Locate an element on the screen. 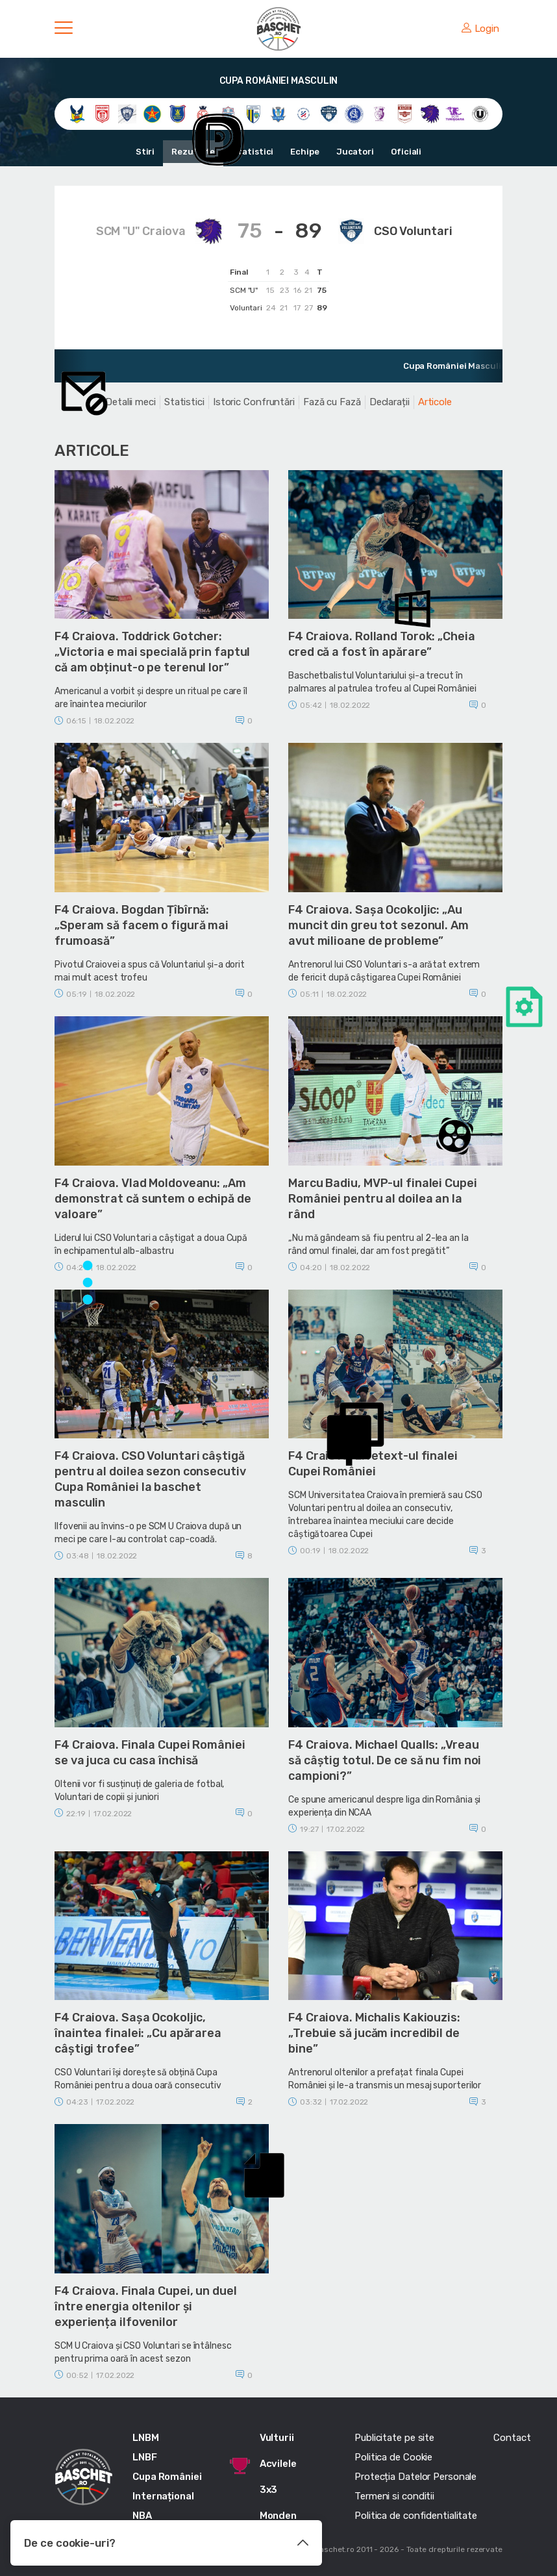 The image size is (557, 2576). AED electrode pads for defibrillator device is located at coordinates (355, 1431).